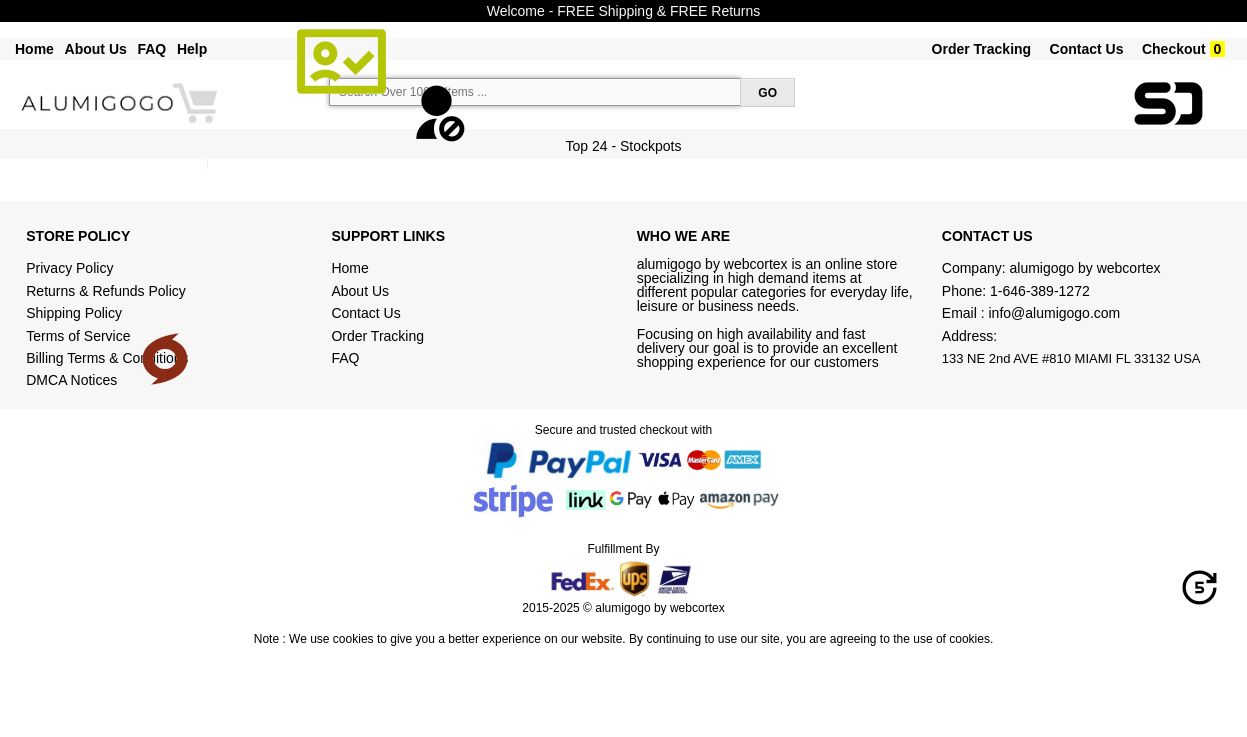 The width and height of the screenshot is (1247, 737). Describe the element at coordinates (341, 61) in the screenshot. I see `verified ID or credential` at that location.